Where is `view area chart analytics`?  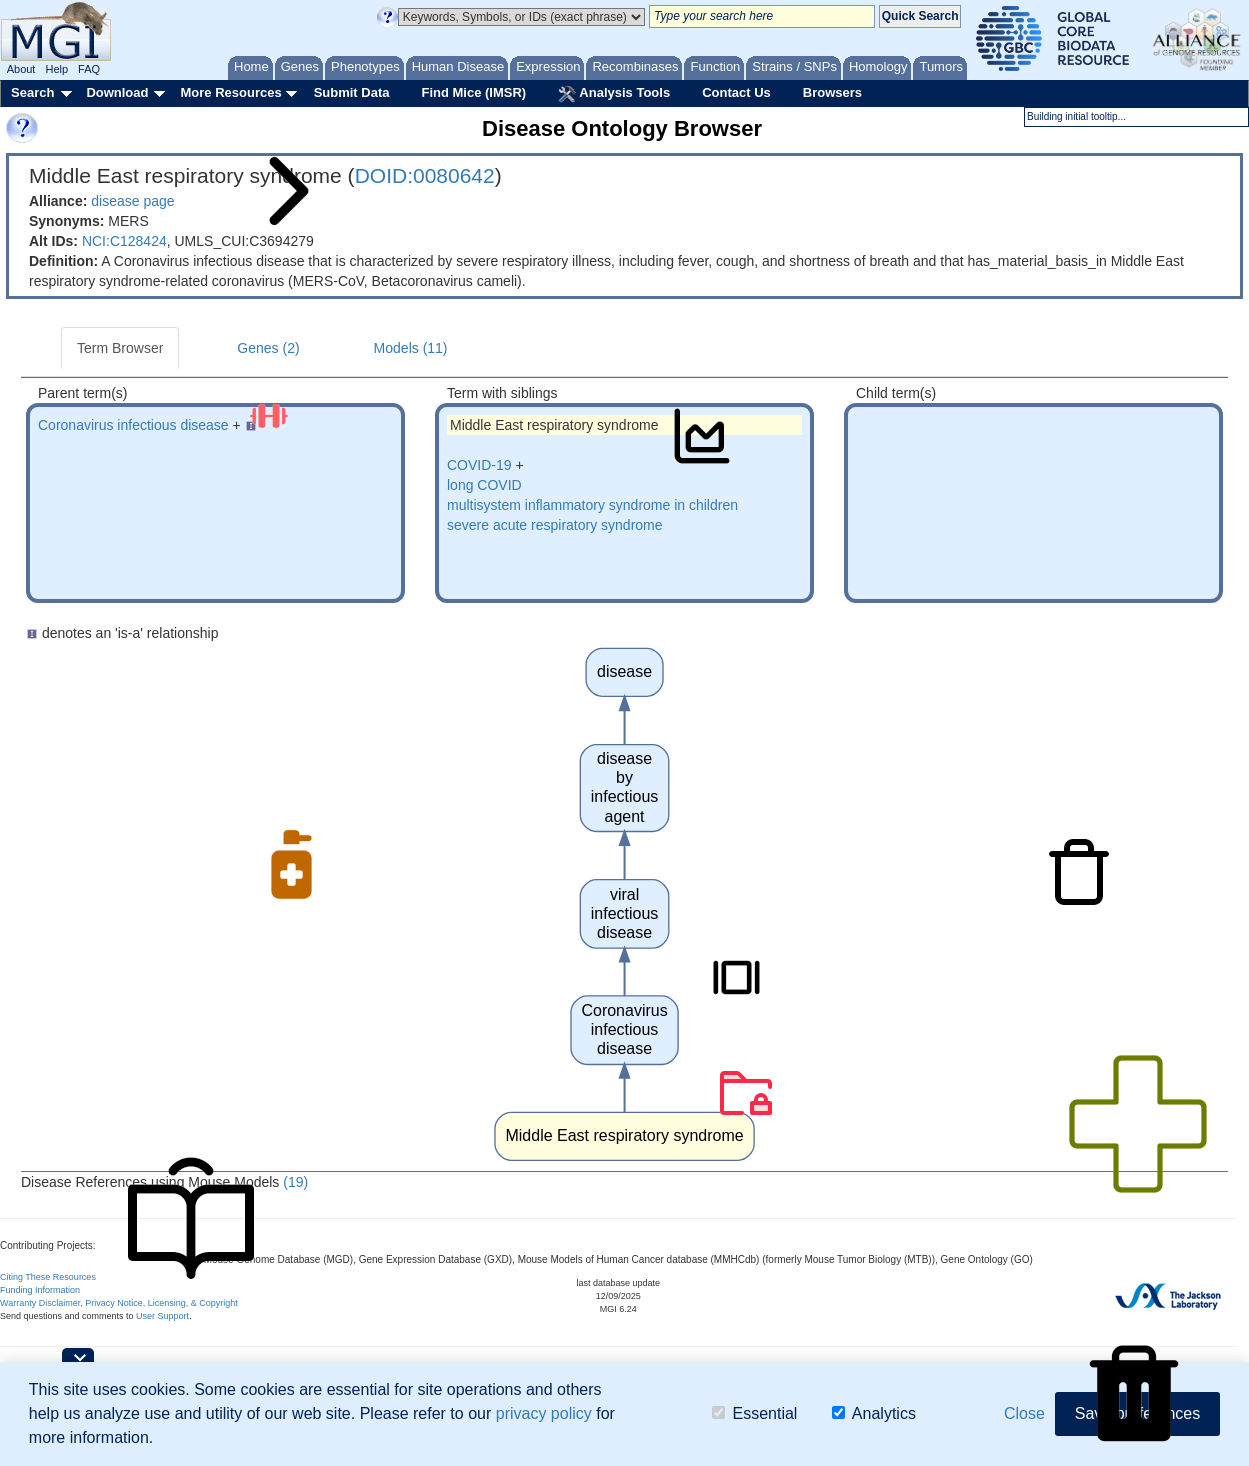
view area chart analytics is located at coordinates (702, 436).